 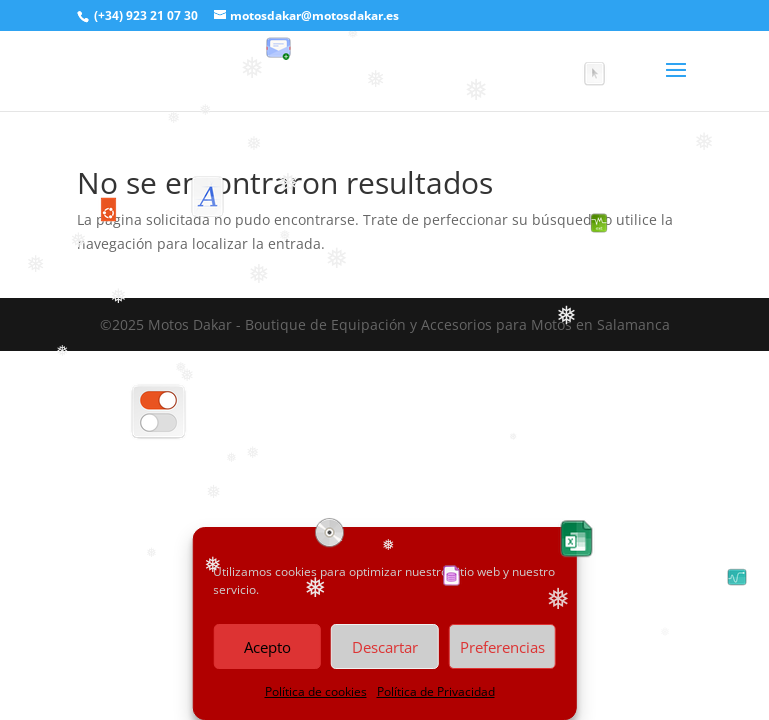 What do you see at coordinates (576, 538) in the screenshot?
I see `indicates a microsoft excel spreadsheet file` at bounding box center [576, 538].